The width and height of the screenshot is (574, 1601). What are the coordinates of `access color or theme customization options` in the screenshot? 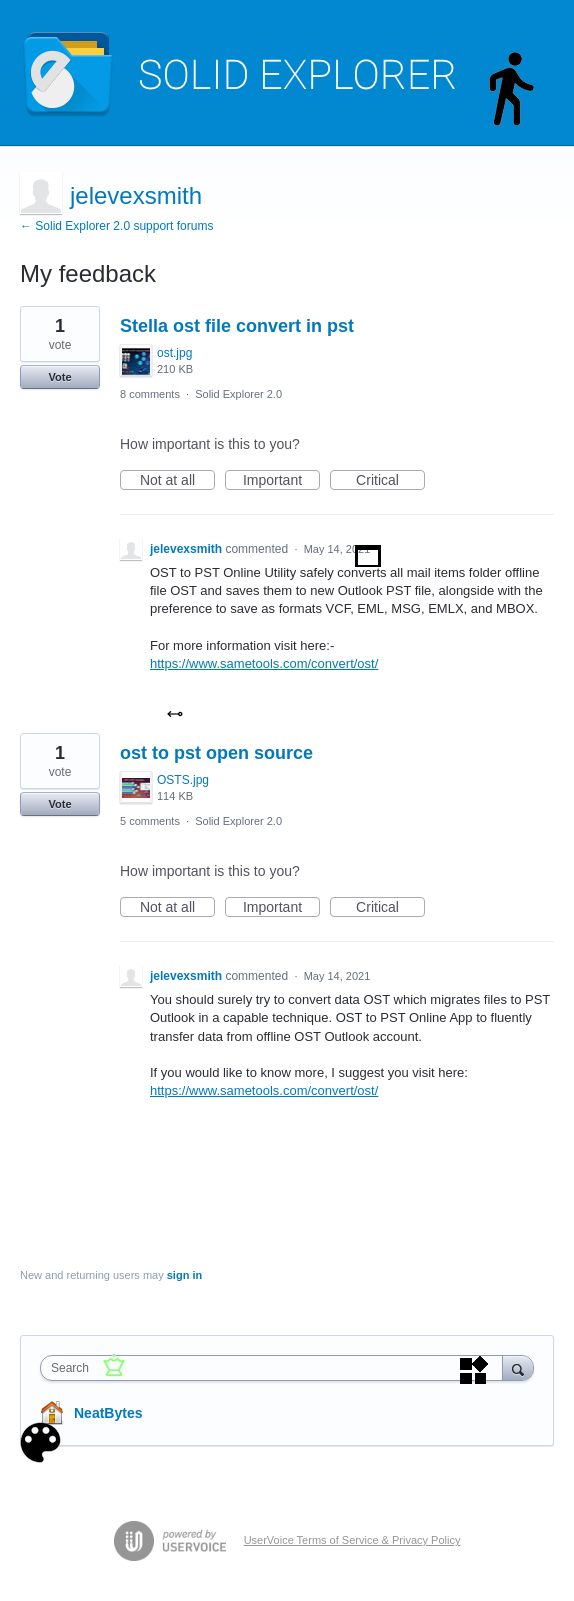 It's located at (40, 1442).